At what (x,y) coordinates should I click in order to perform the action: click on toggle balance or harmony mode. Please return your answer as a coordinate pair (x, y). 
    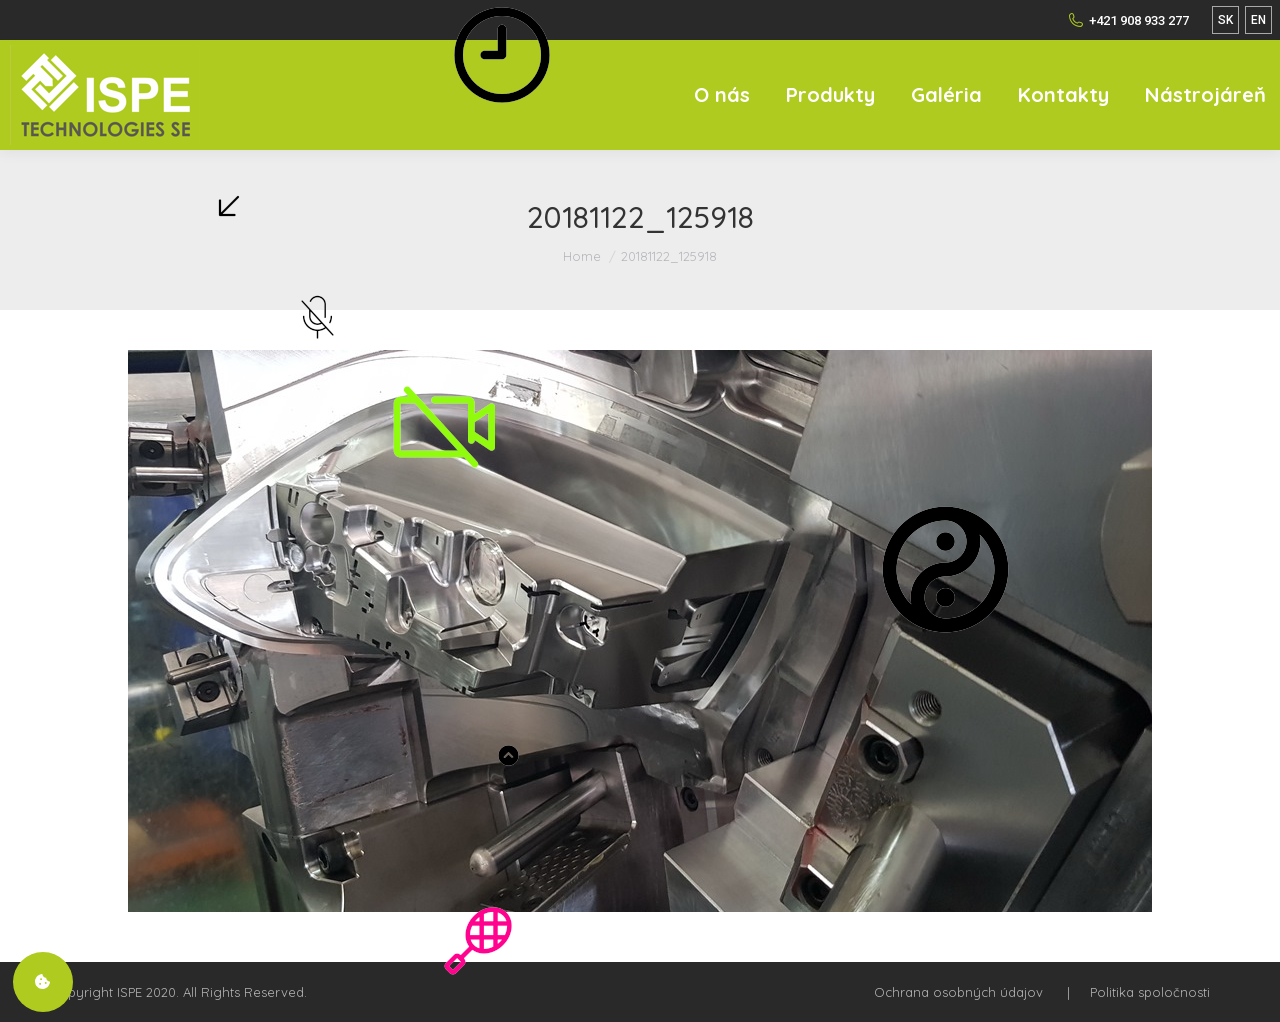
    Looking at the image, I should click on (945, 569).